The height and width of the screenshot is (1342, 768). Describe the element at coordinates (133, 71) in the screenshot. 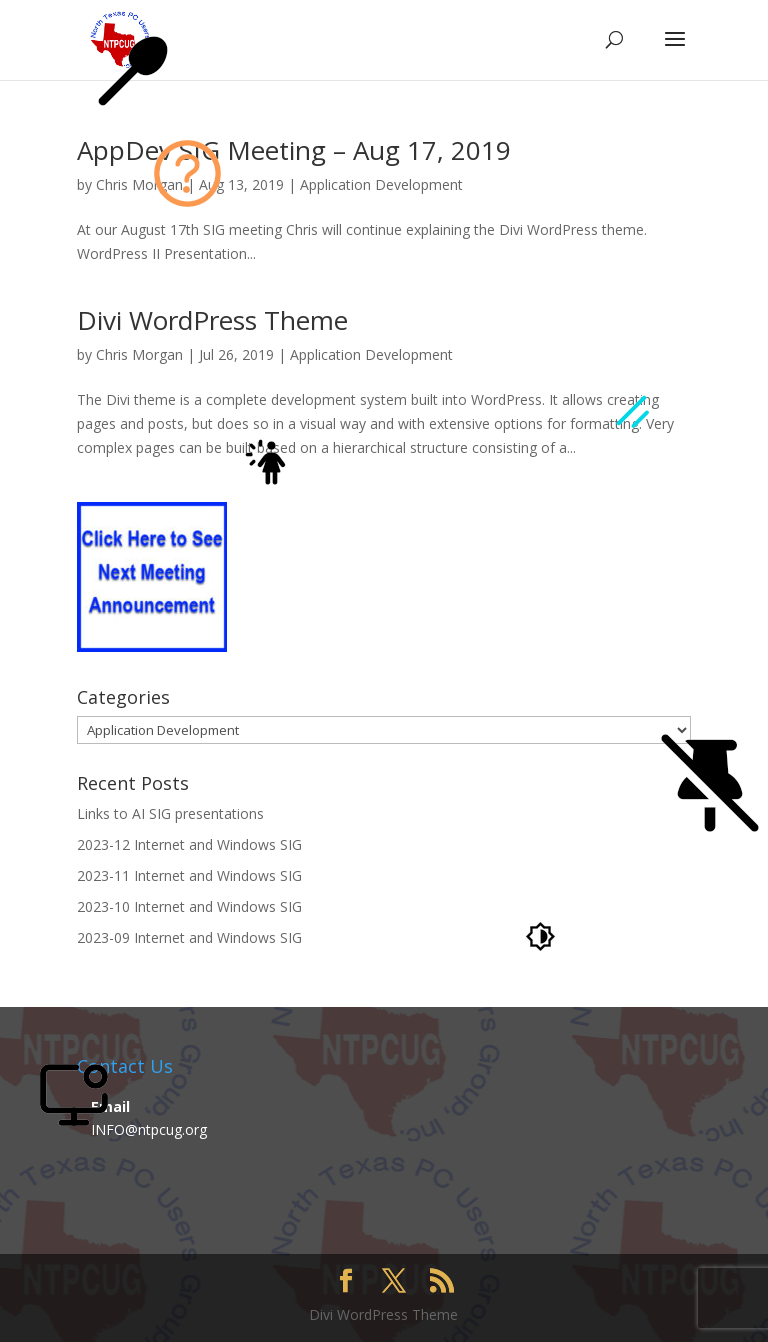

I see `access food or dining options` at that location.